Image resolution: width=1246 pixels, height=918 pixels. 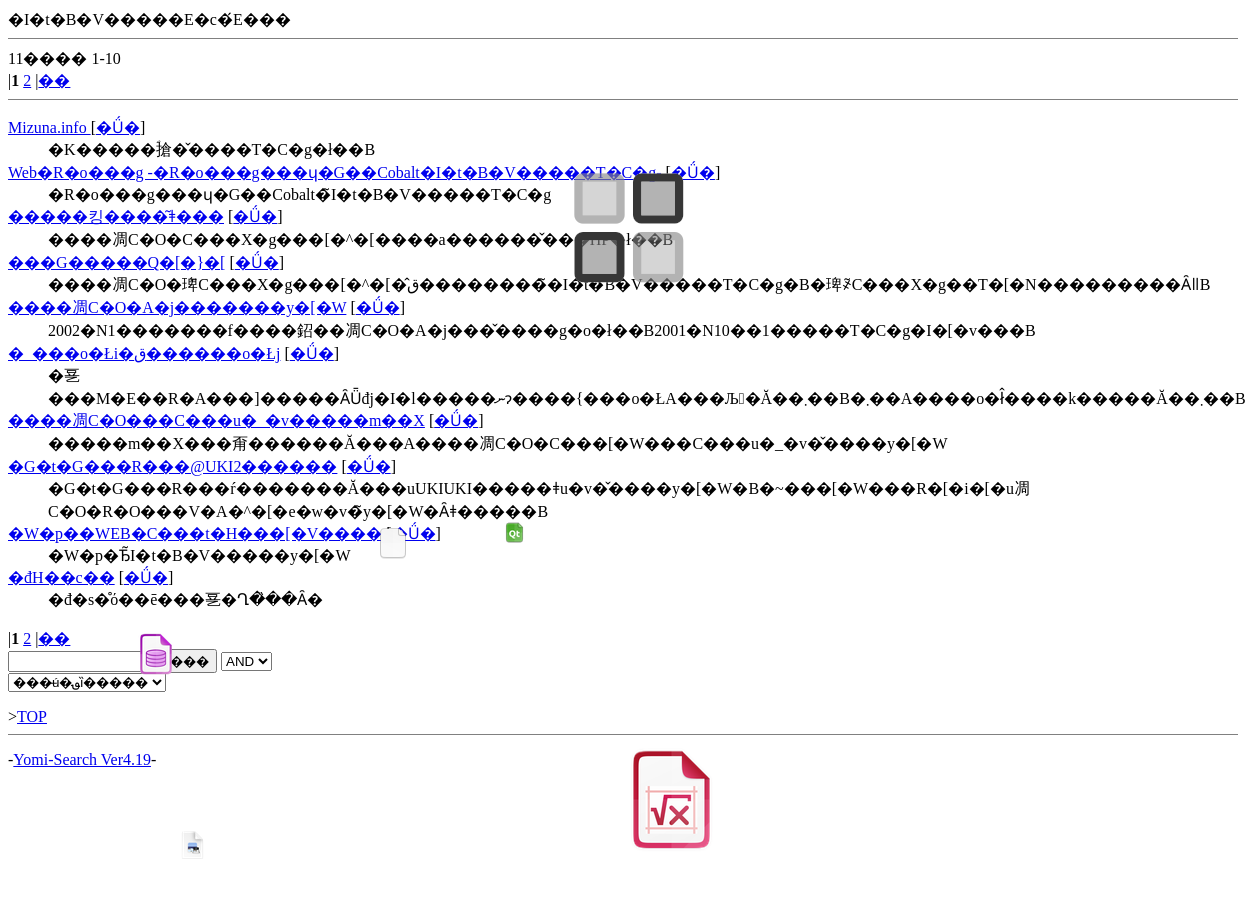 What do you see at coordinates (671, 799) in the screenshot?
I see `a libreoffice math formula document file` at bounding box center [671, 799].